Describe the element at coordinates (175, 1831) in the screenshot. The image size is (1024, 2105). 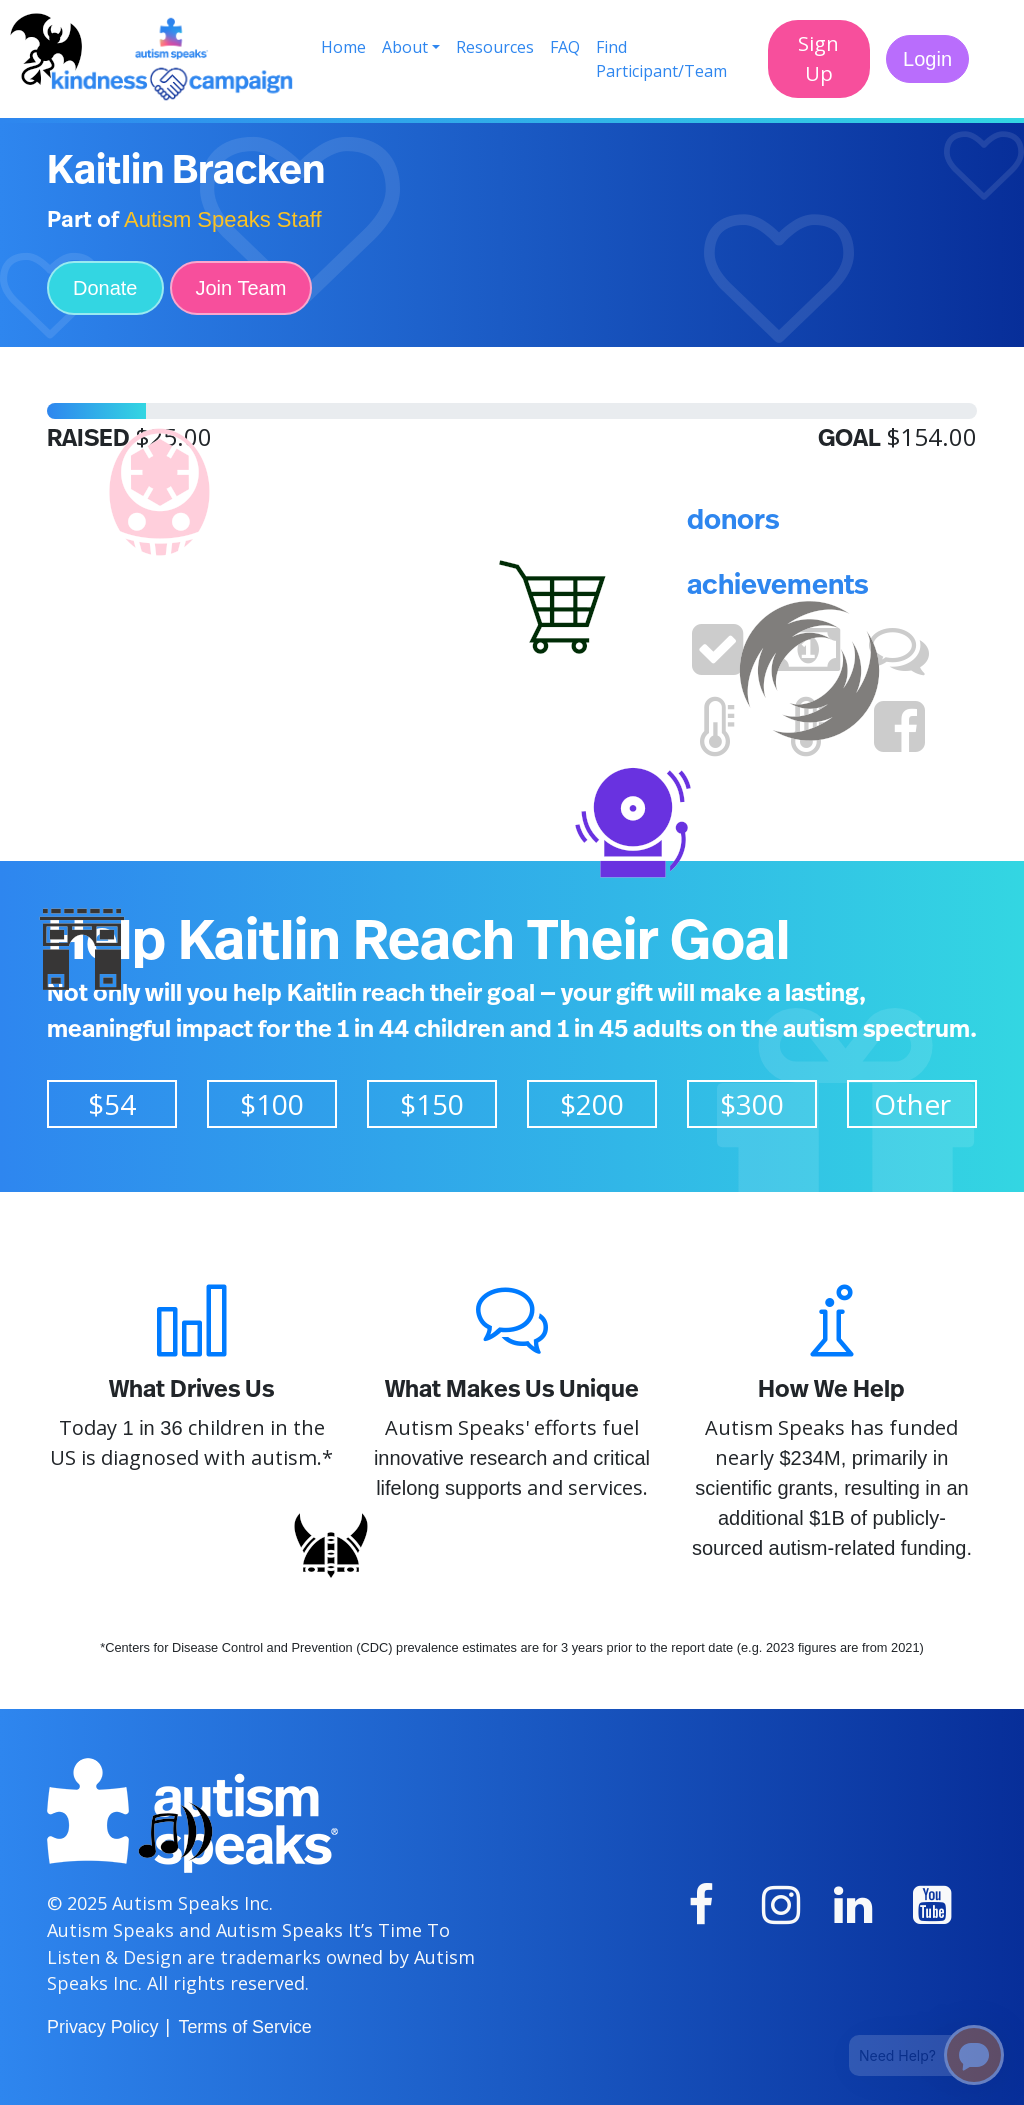
I see `audio or sound is currently enabled` at that location.